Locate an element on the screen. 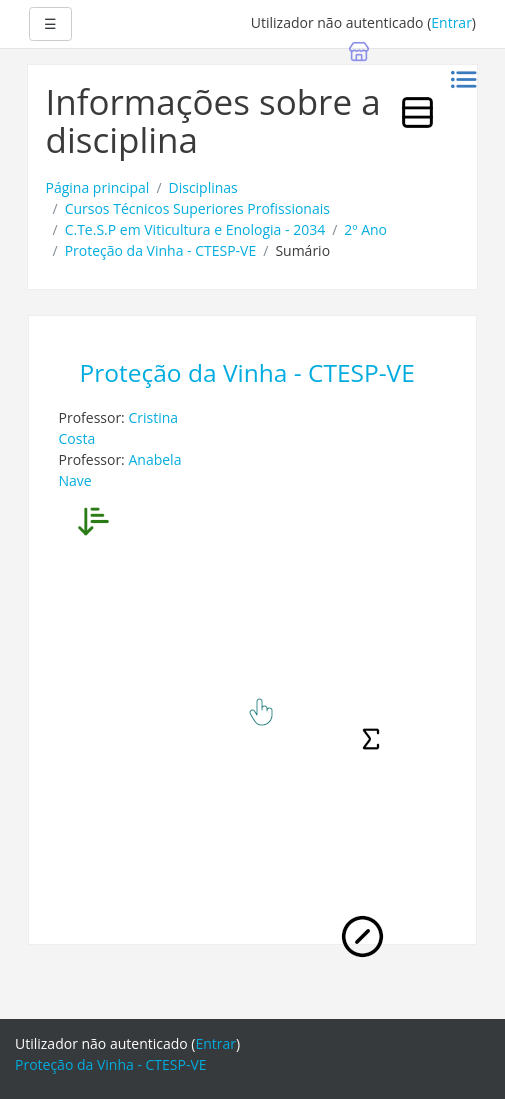  browse or open the store is located at coordinates (359, 52).